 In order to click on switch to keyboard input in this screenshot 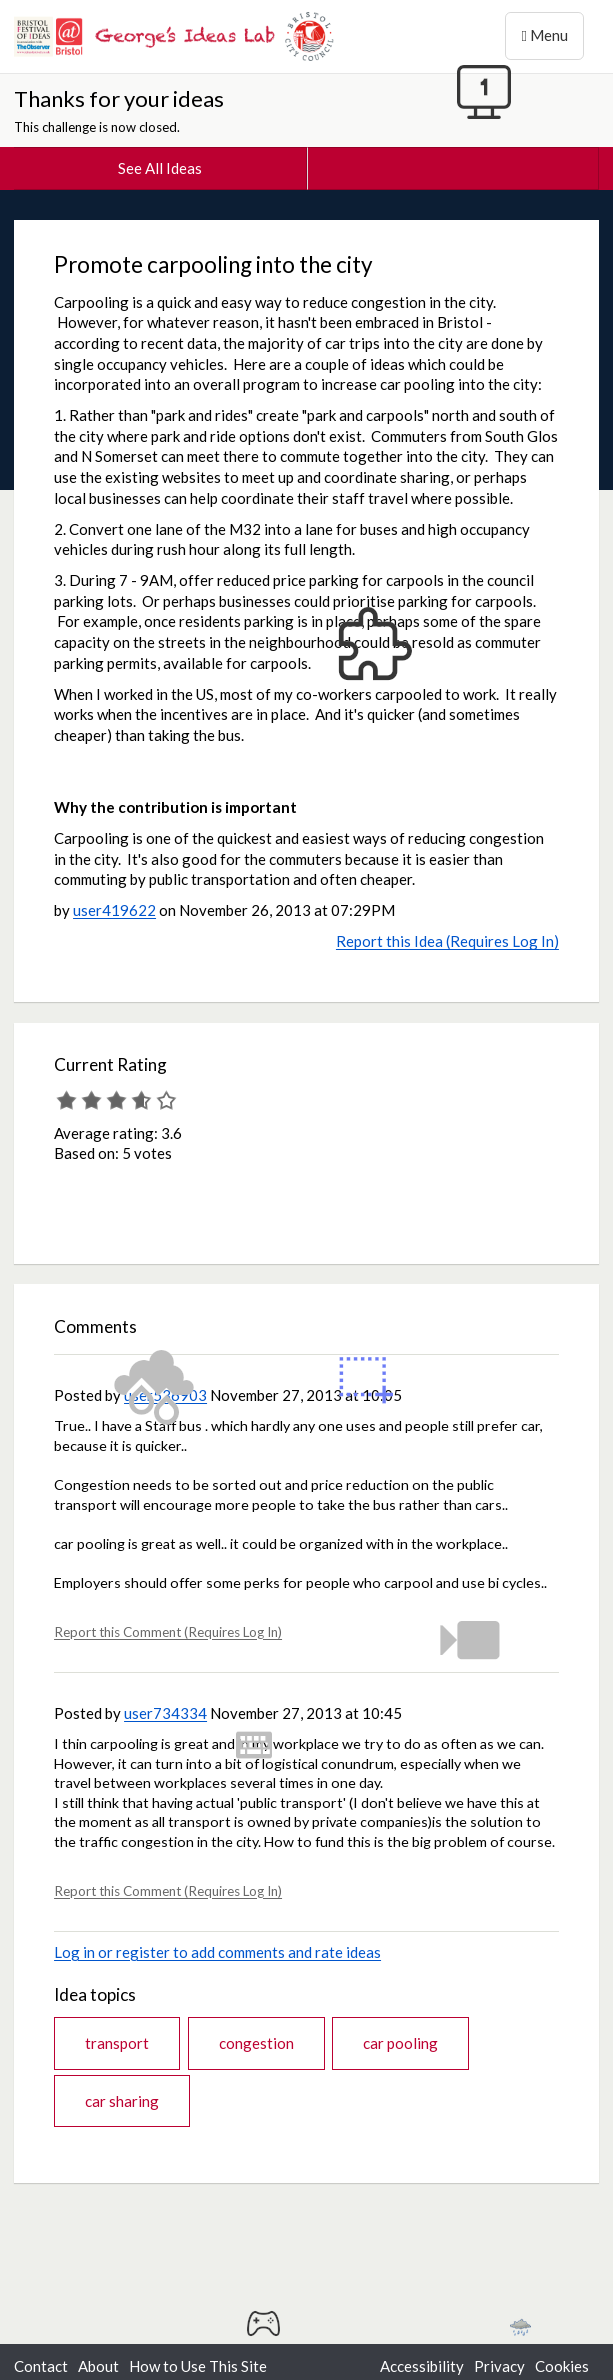, I will do `click(254, 1745)`.